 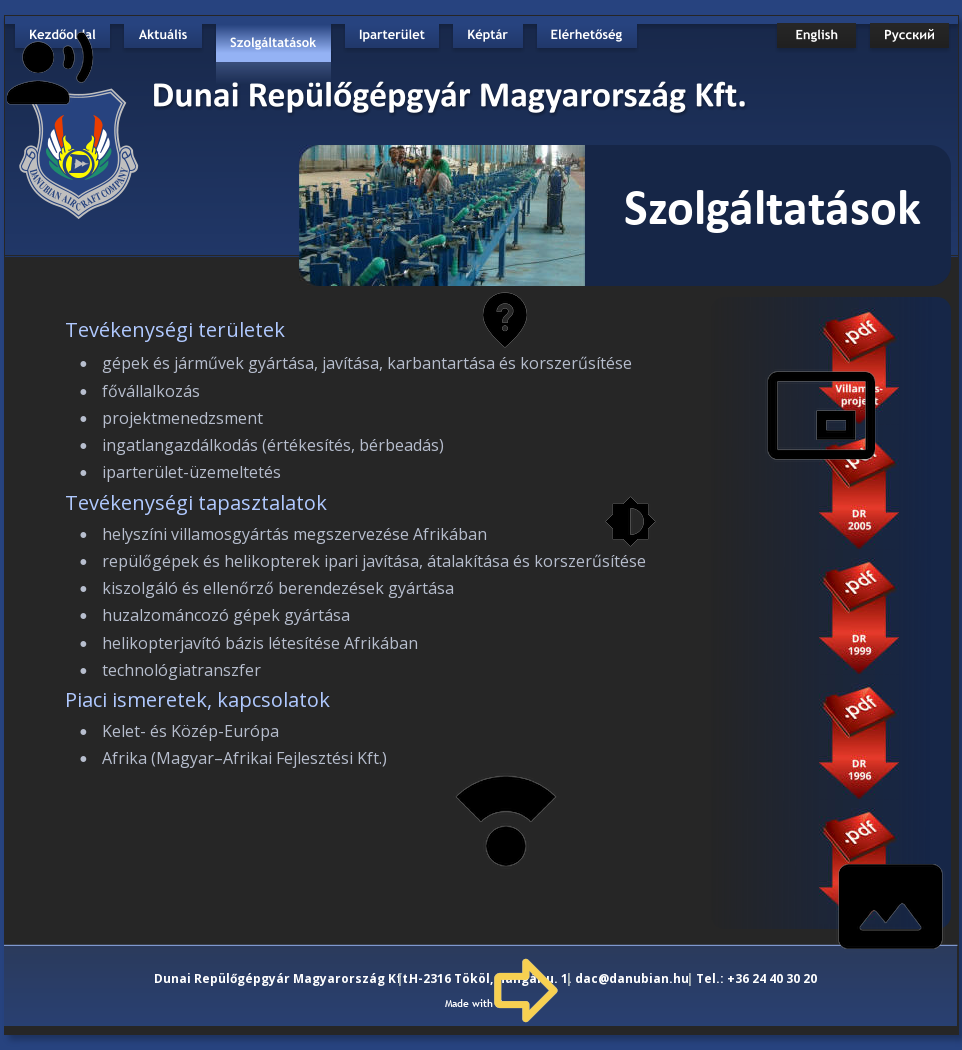 What do you see at coordinates (505, 320) in the screenshot?
I see `indicates an unknown or unidentified location` at bounding box center [505, 320].